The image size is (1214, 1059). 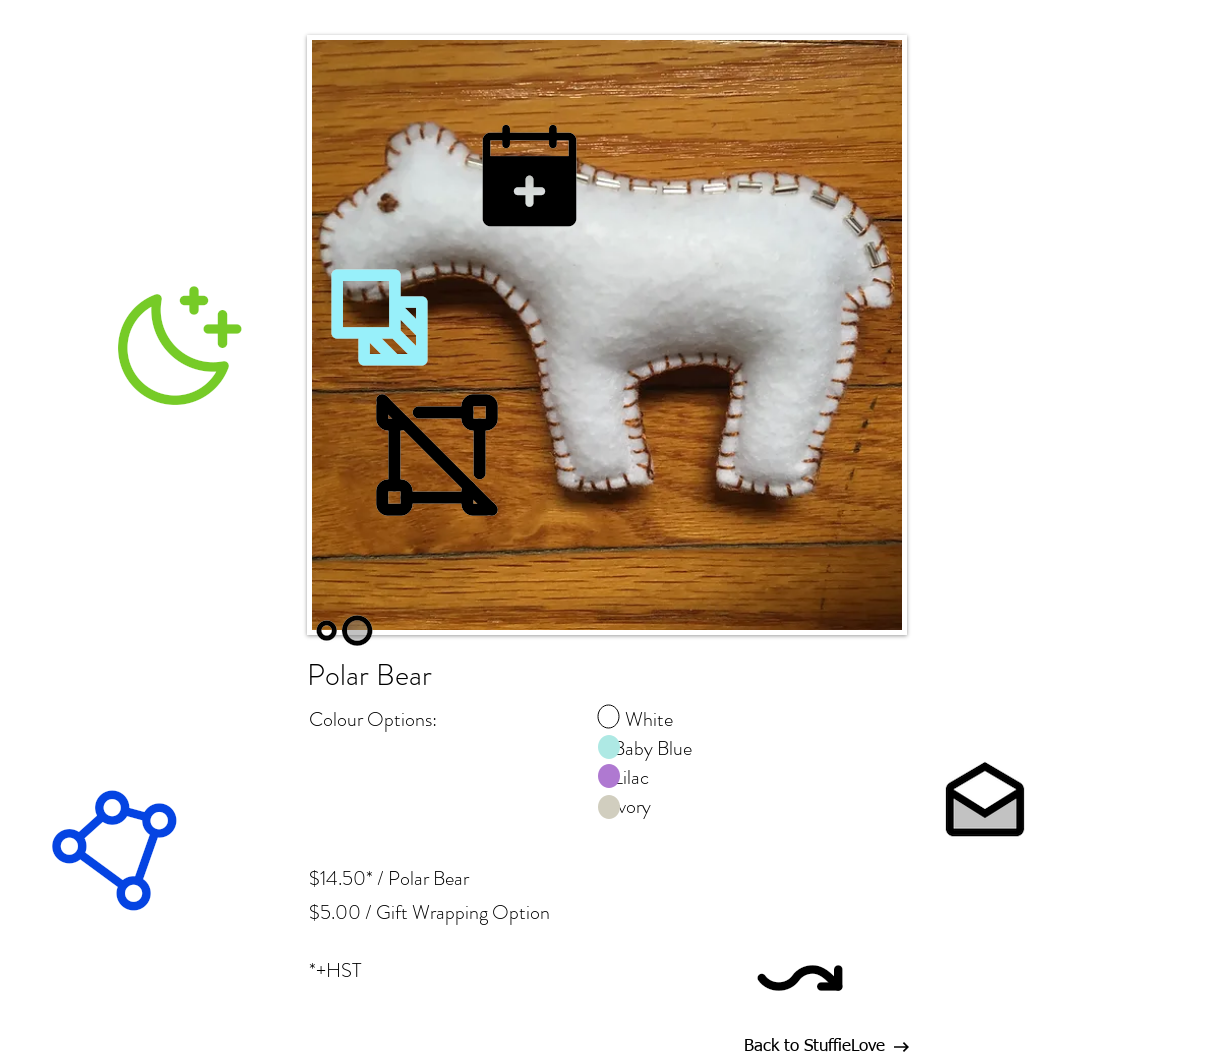 I want to click on view drafts or unsent messages, so click(x=985, y=805).